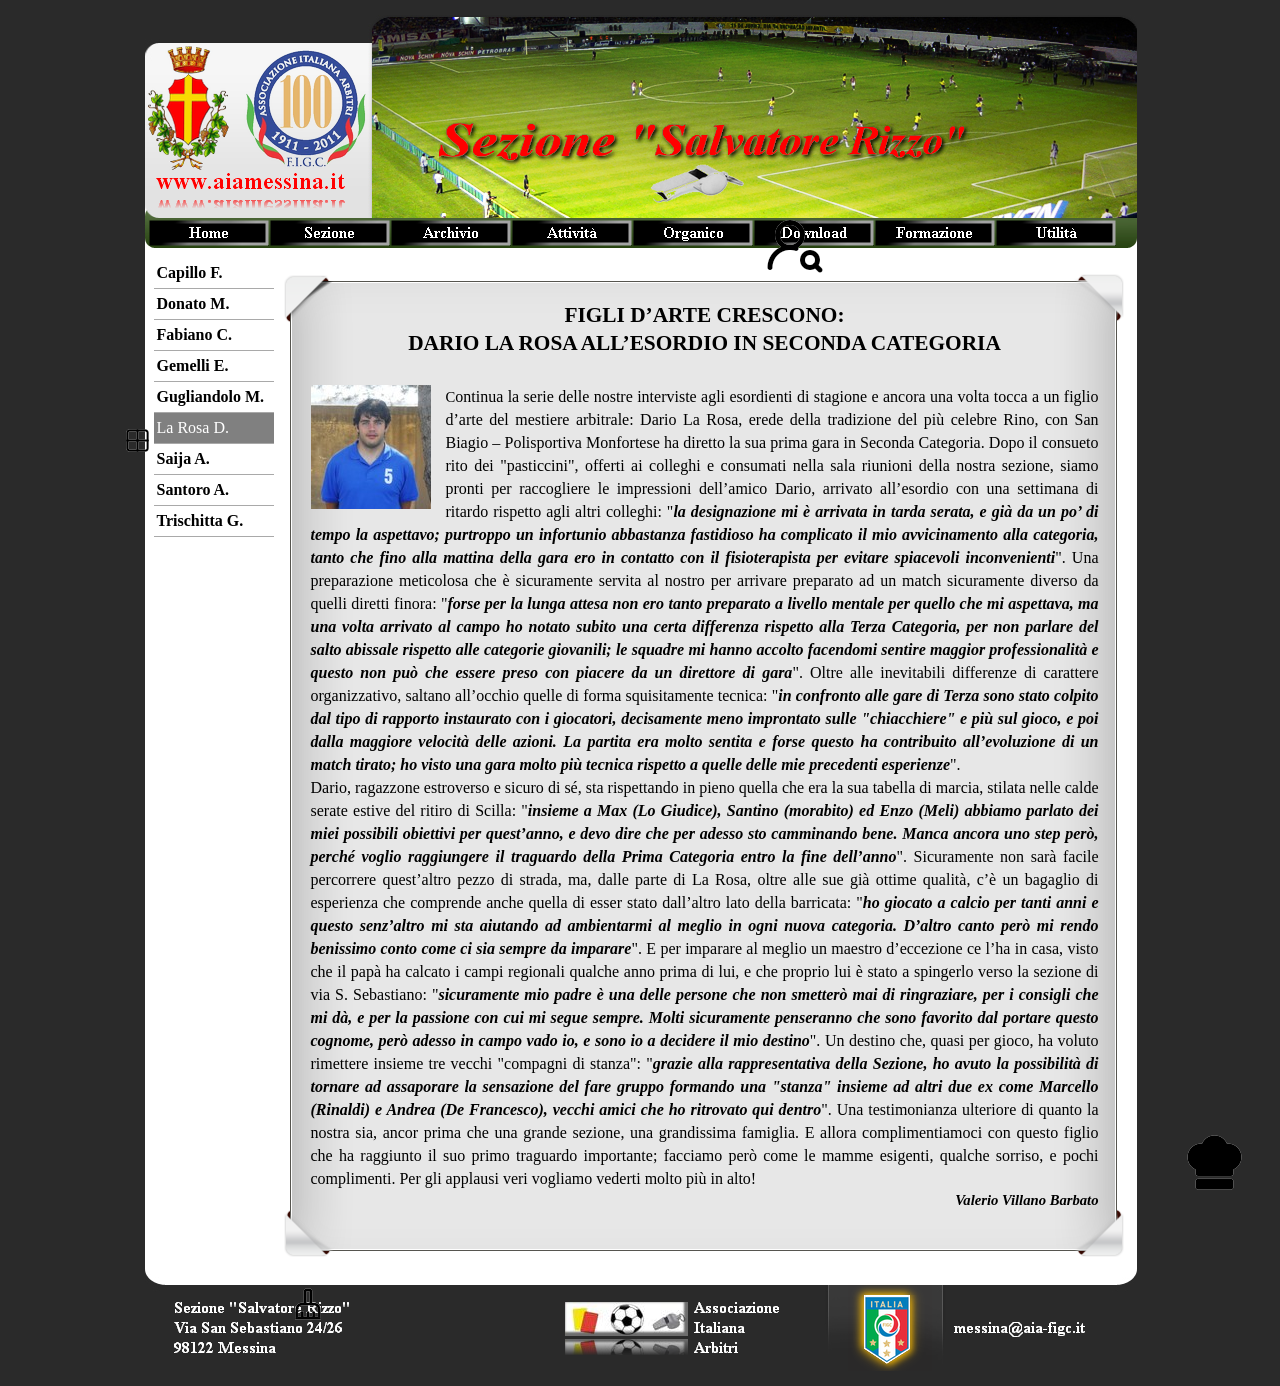  What do you see at coordinates (1214, 1162) in the screenshot?
I see `browse recipes or cooking content` at bounding box center [1214, 1162].